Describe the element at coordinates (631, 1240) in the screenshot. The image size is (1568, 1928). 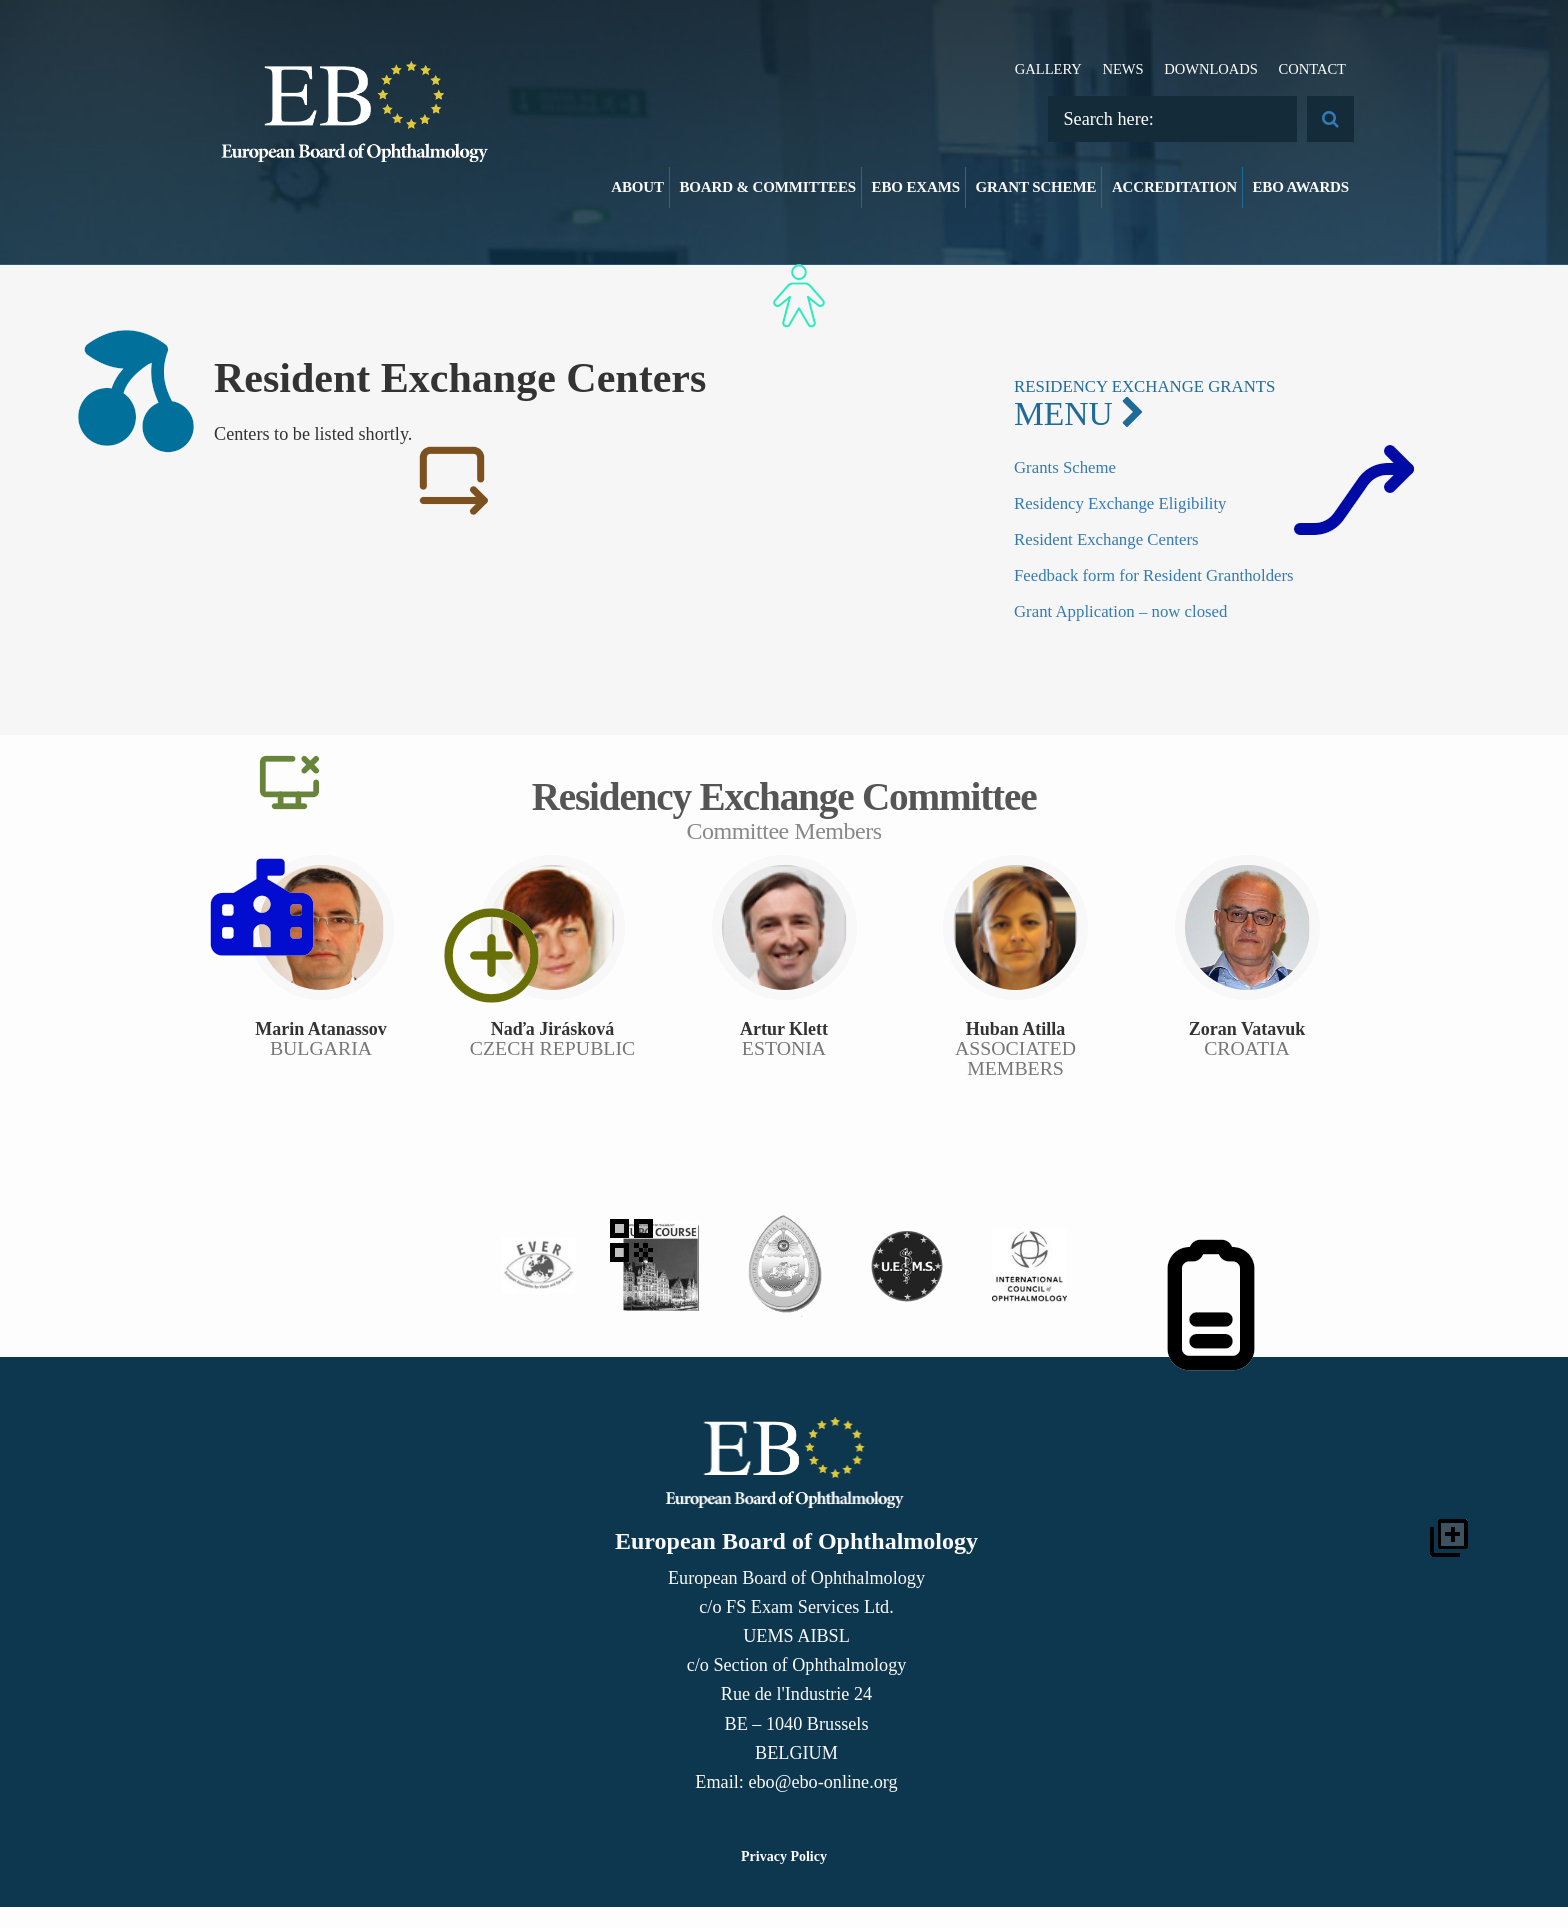
I see `scan or generate a QR code` at that location.